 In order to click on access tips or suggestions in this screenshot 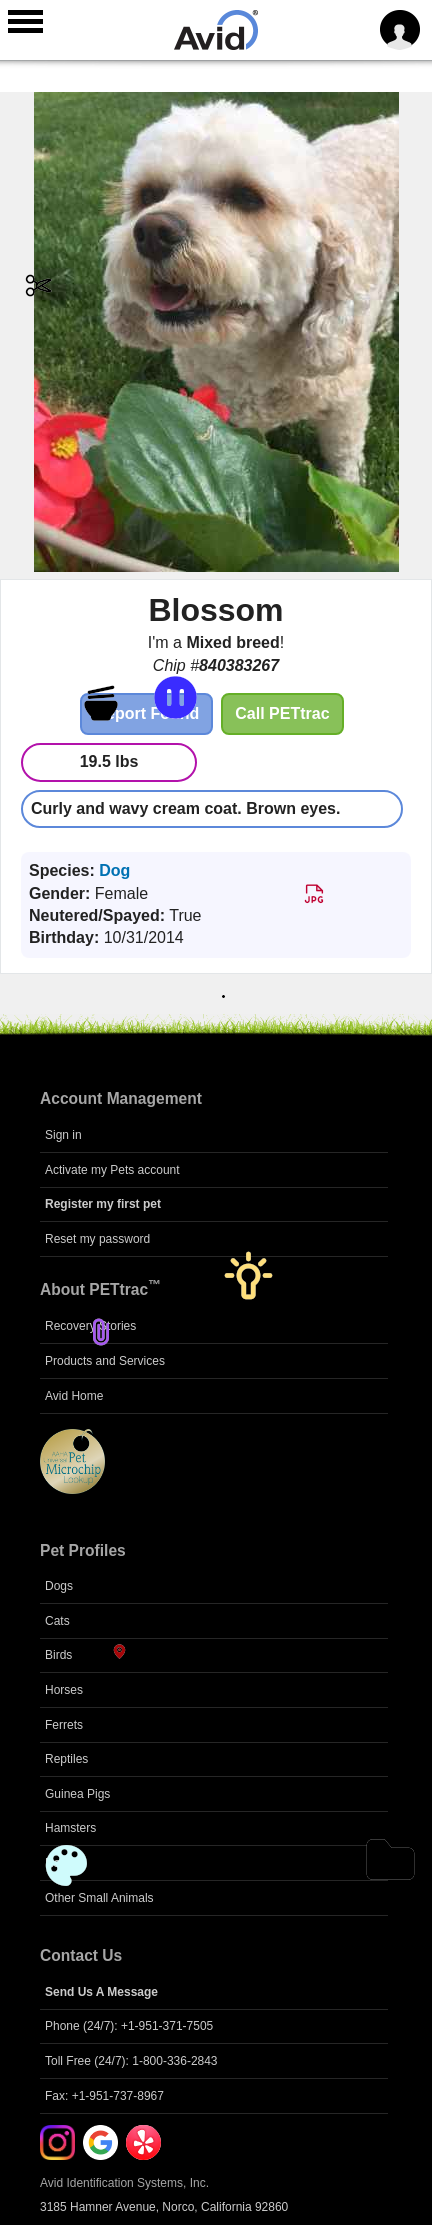, I will do `click(248, 1275)`.